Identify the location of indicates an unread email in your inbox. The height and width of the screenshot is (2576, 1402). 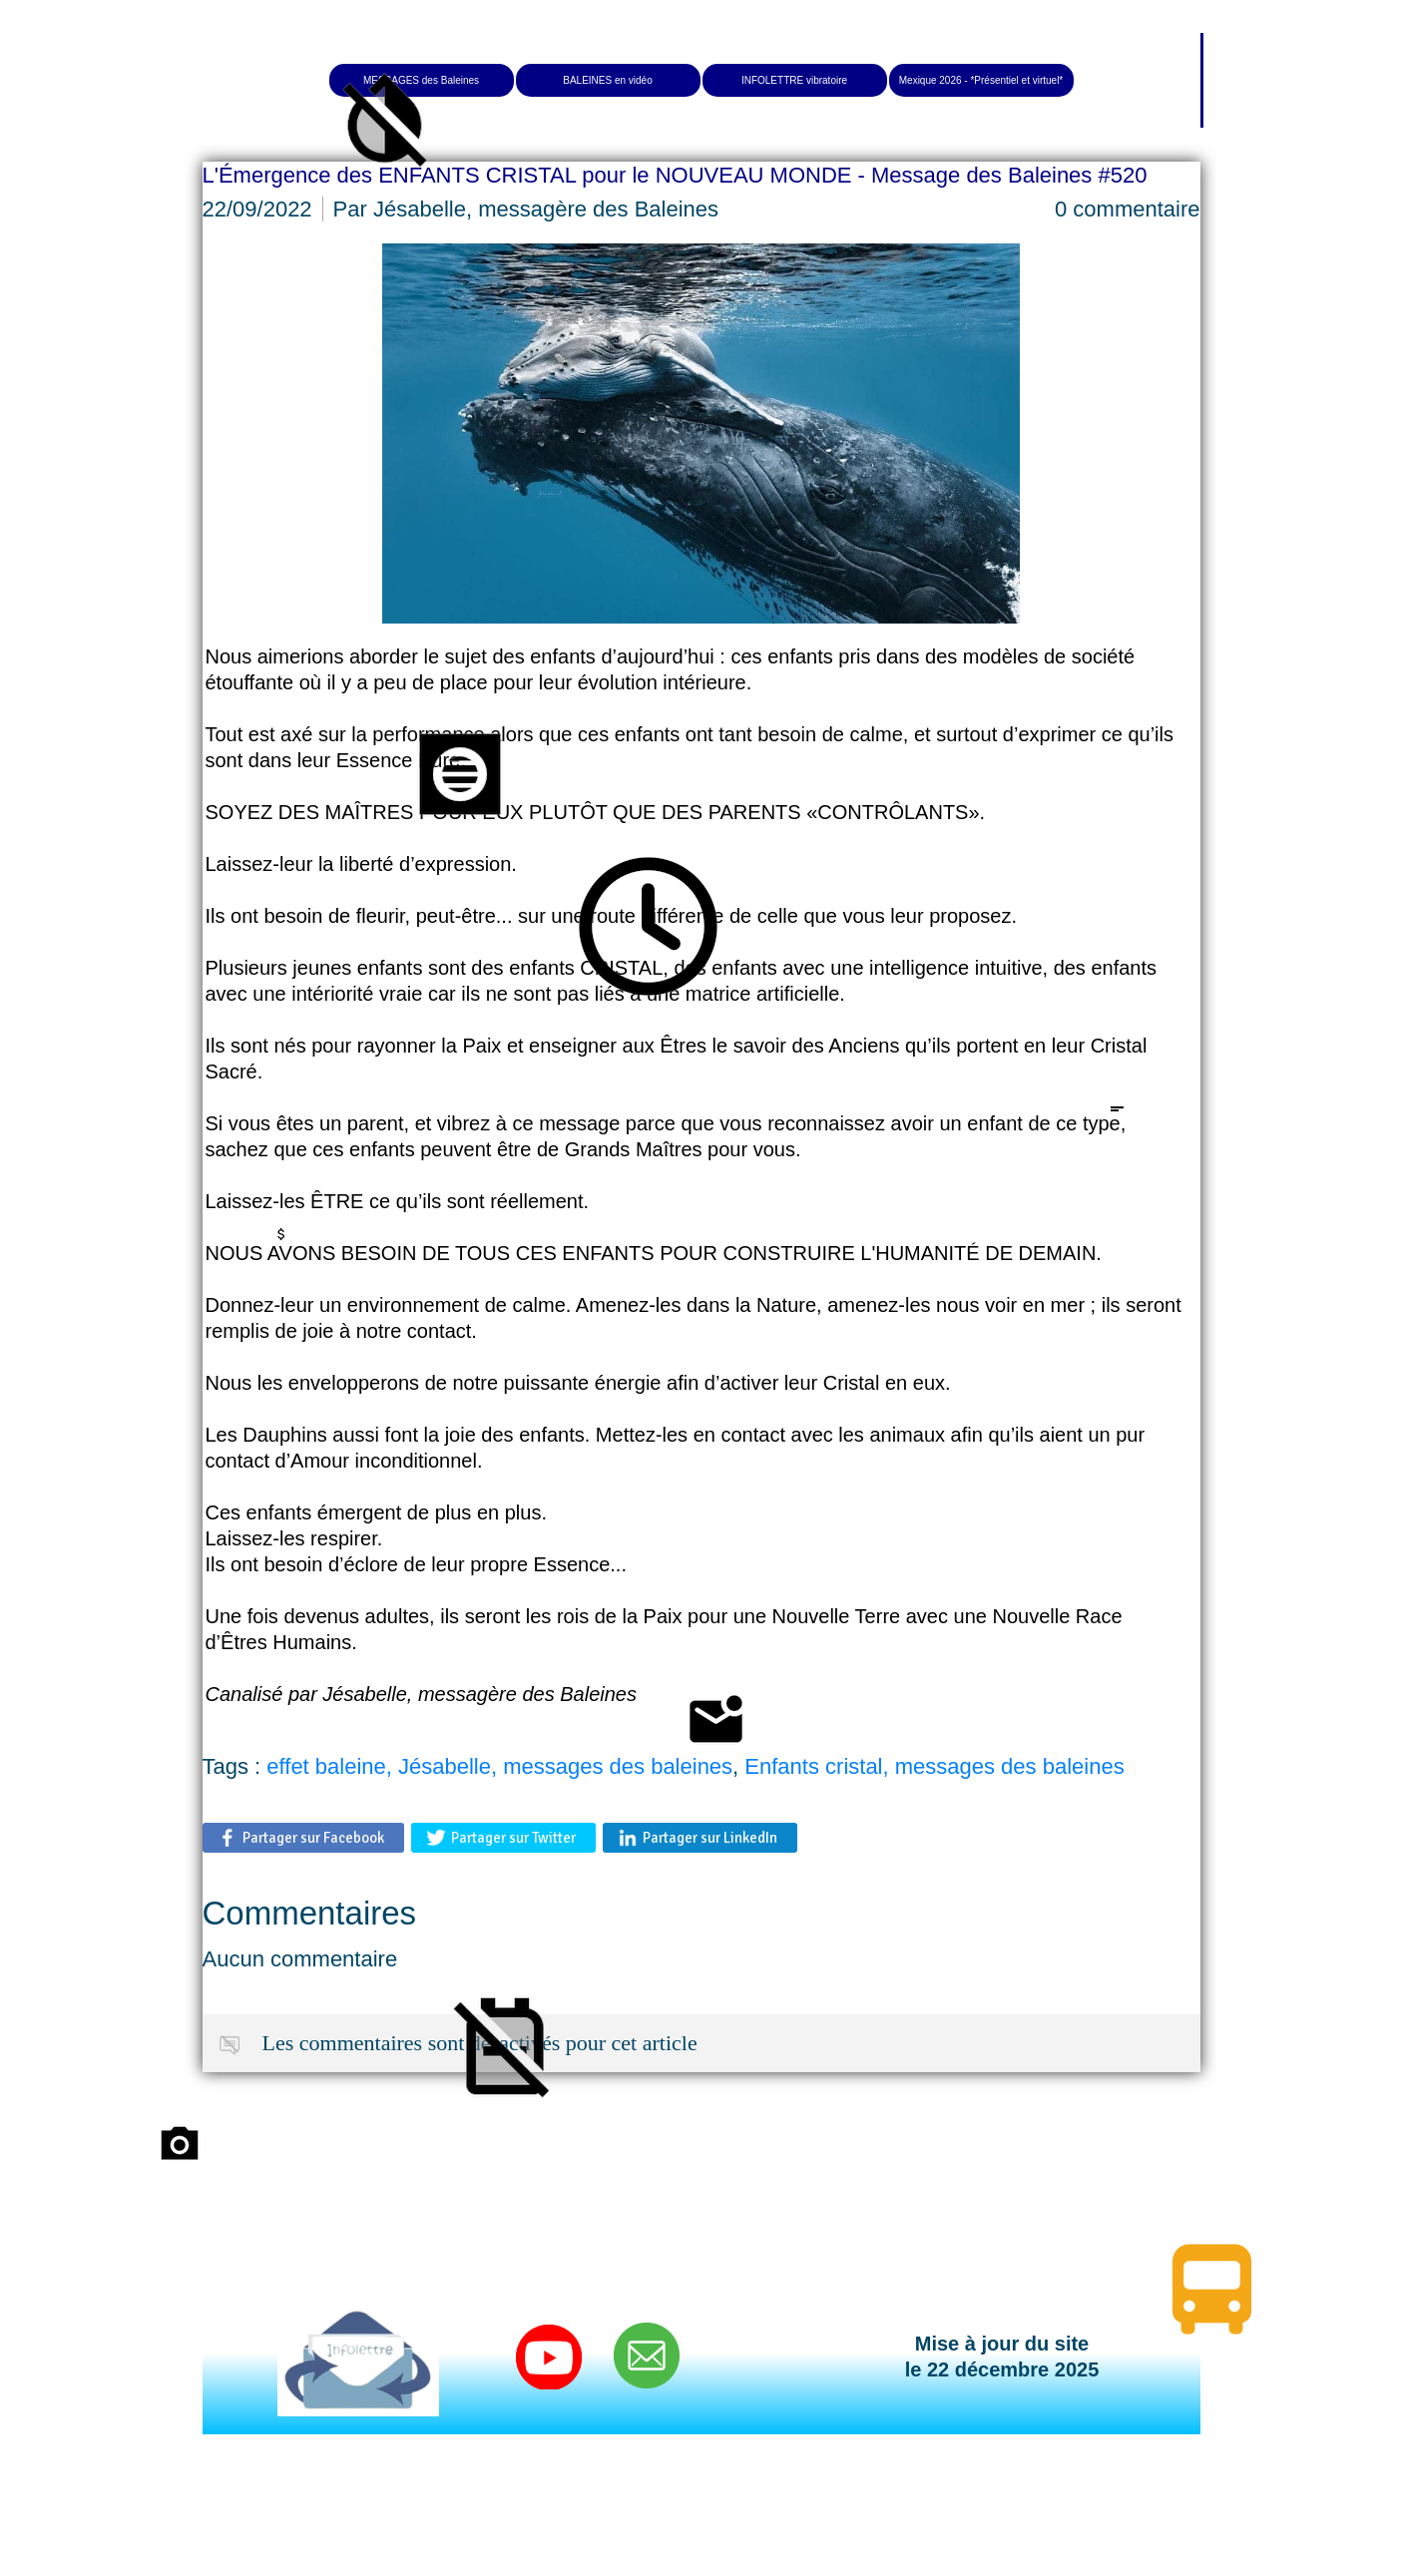
(715, 1721).